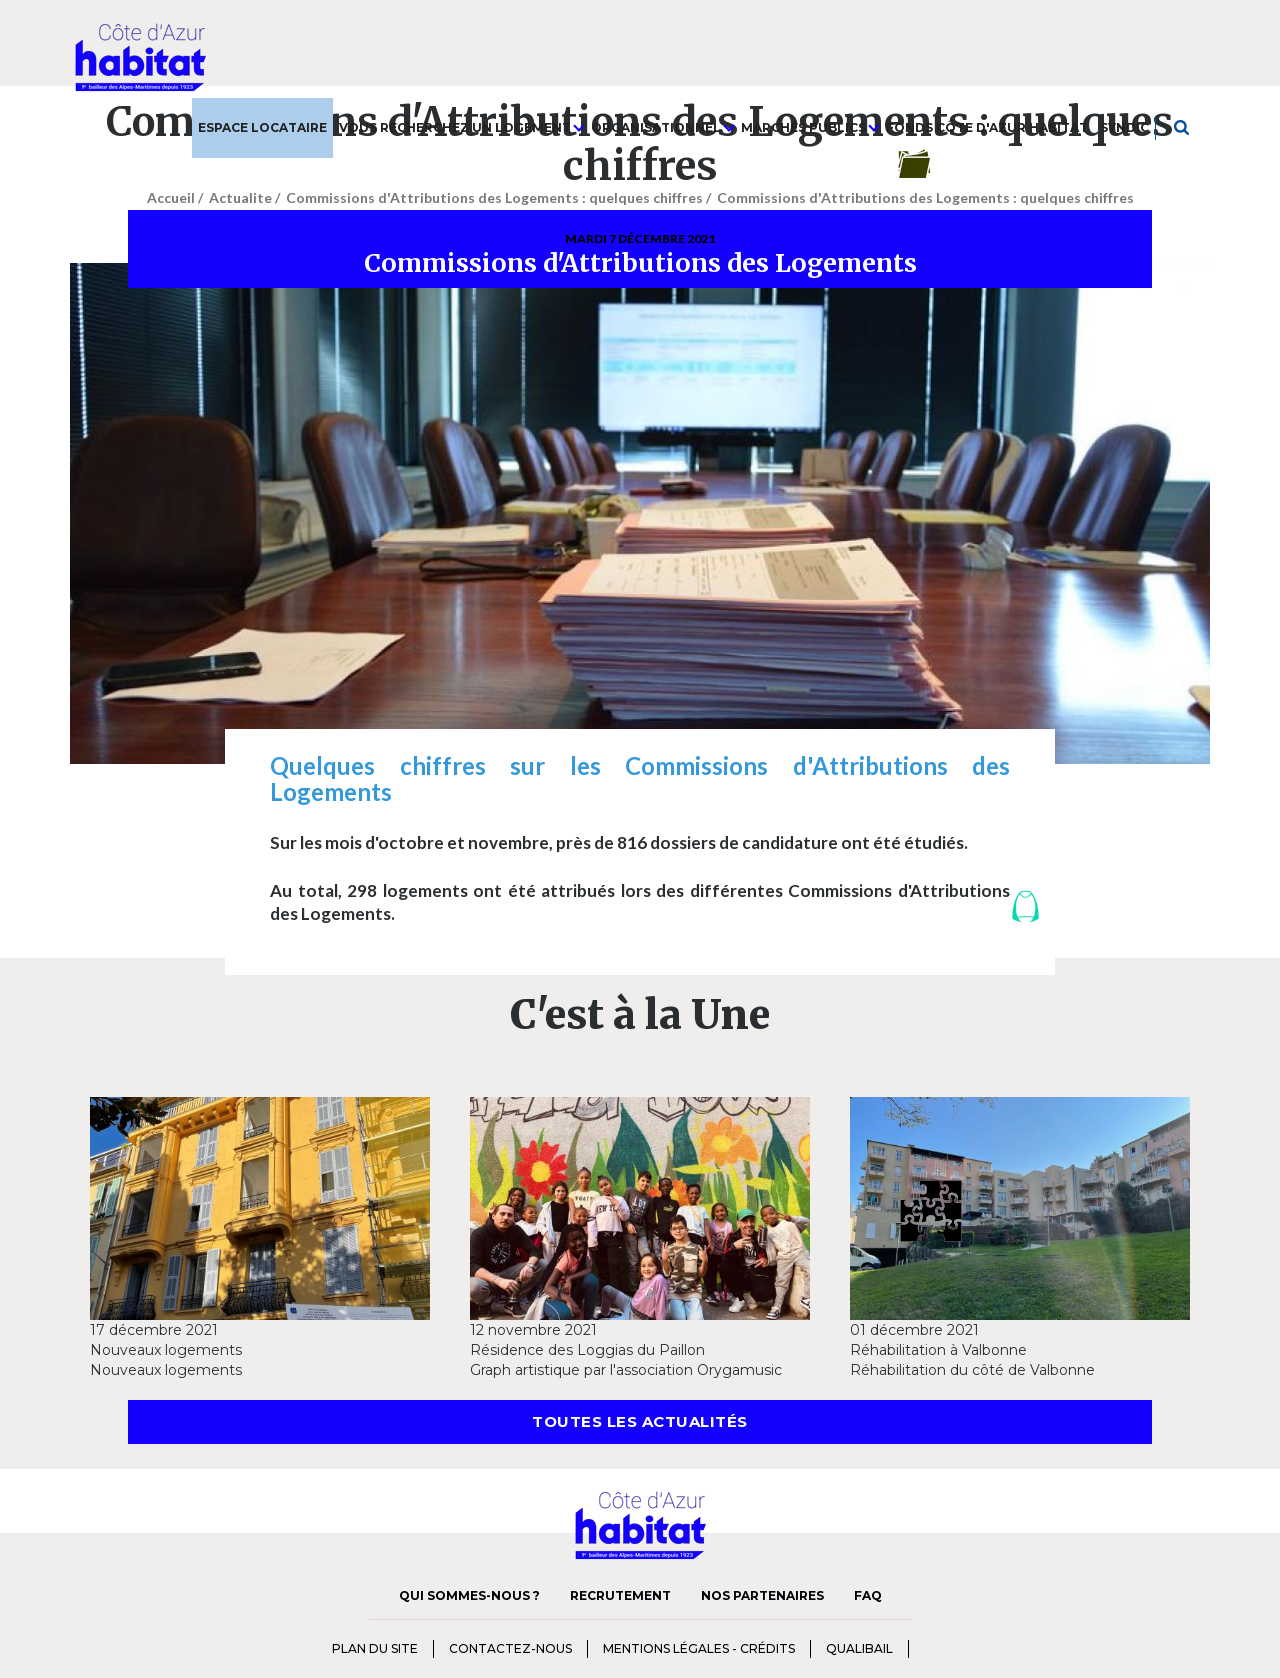 The width and height of the screenshot is (1280, 1678). What do you see at coordinates (931, 1211) in the screenshot?
I see `access puzzle or brain training games` at bounding box center [931, 1211].